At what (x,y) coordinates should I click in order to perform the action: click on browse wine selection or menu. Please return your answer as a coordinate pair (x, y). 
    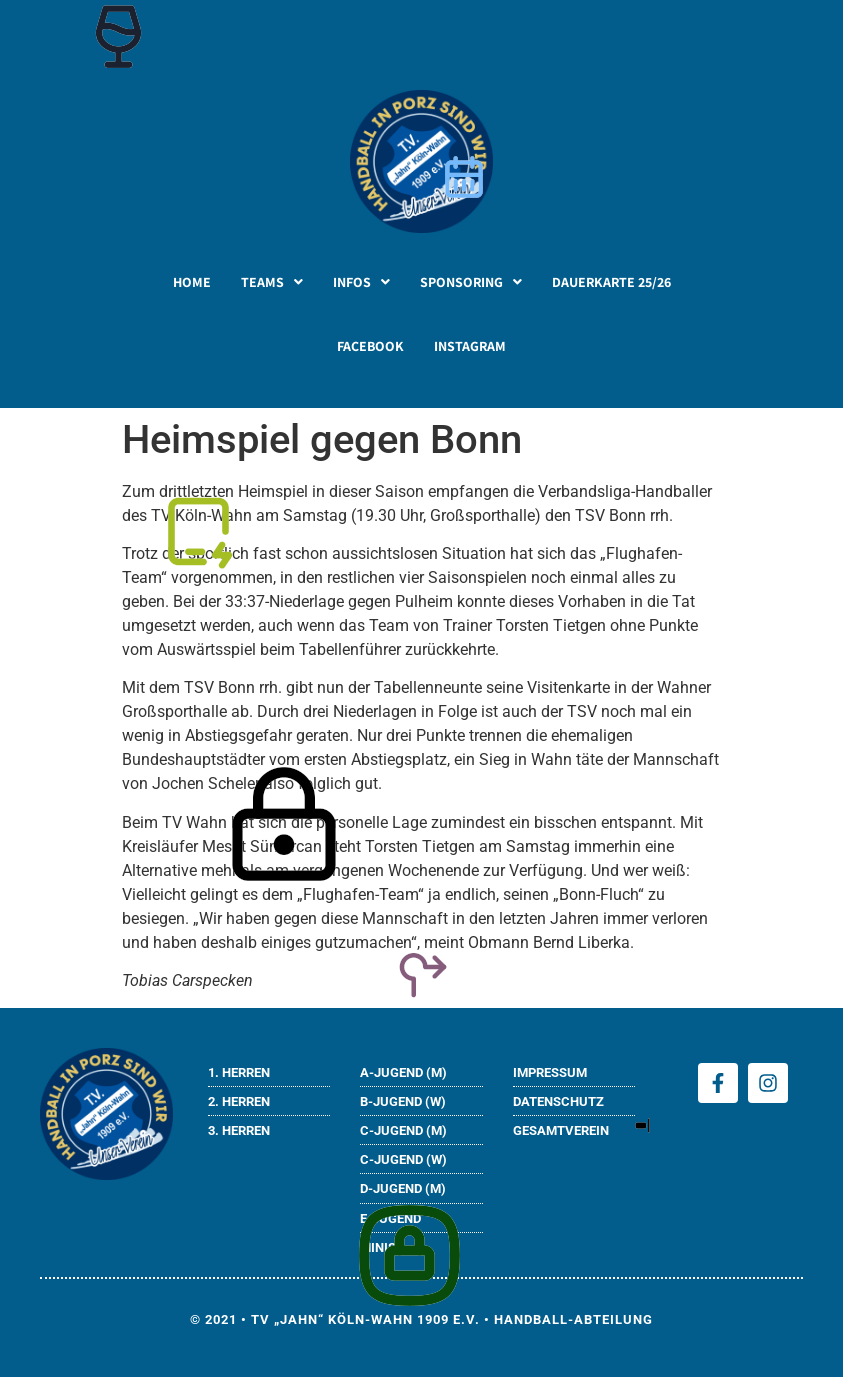
    Looking at the image, I should click on (118, 34).